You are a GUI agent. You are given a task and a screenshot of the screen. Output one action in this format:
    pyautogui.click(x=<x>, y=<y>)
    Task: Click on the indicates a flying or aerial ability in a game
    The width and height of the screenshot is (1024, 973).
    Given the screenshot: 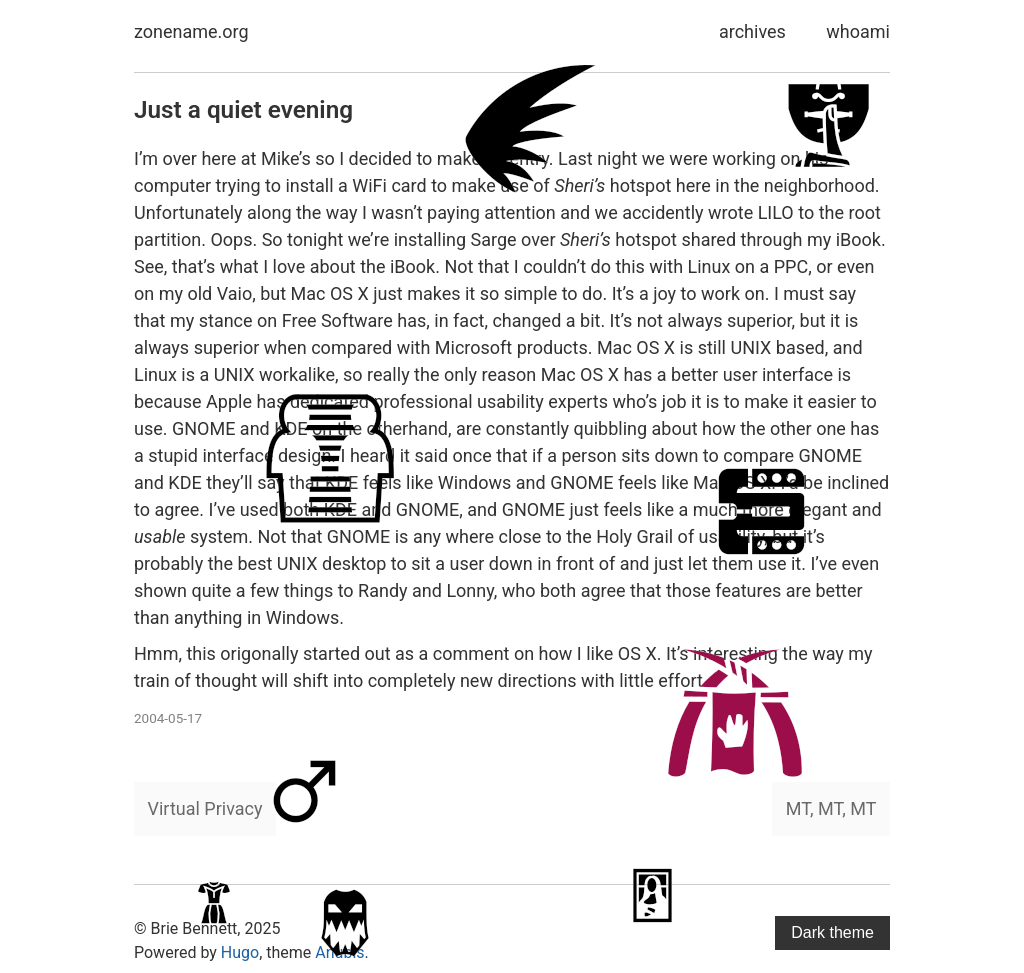 What is the action you would take?
    pyautogui.click(x=531, y=127)
    